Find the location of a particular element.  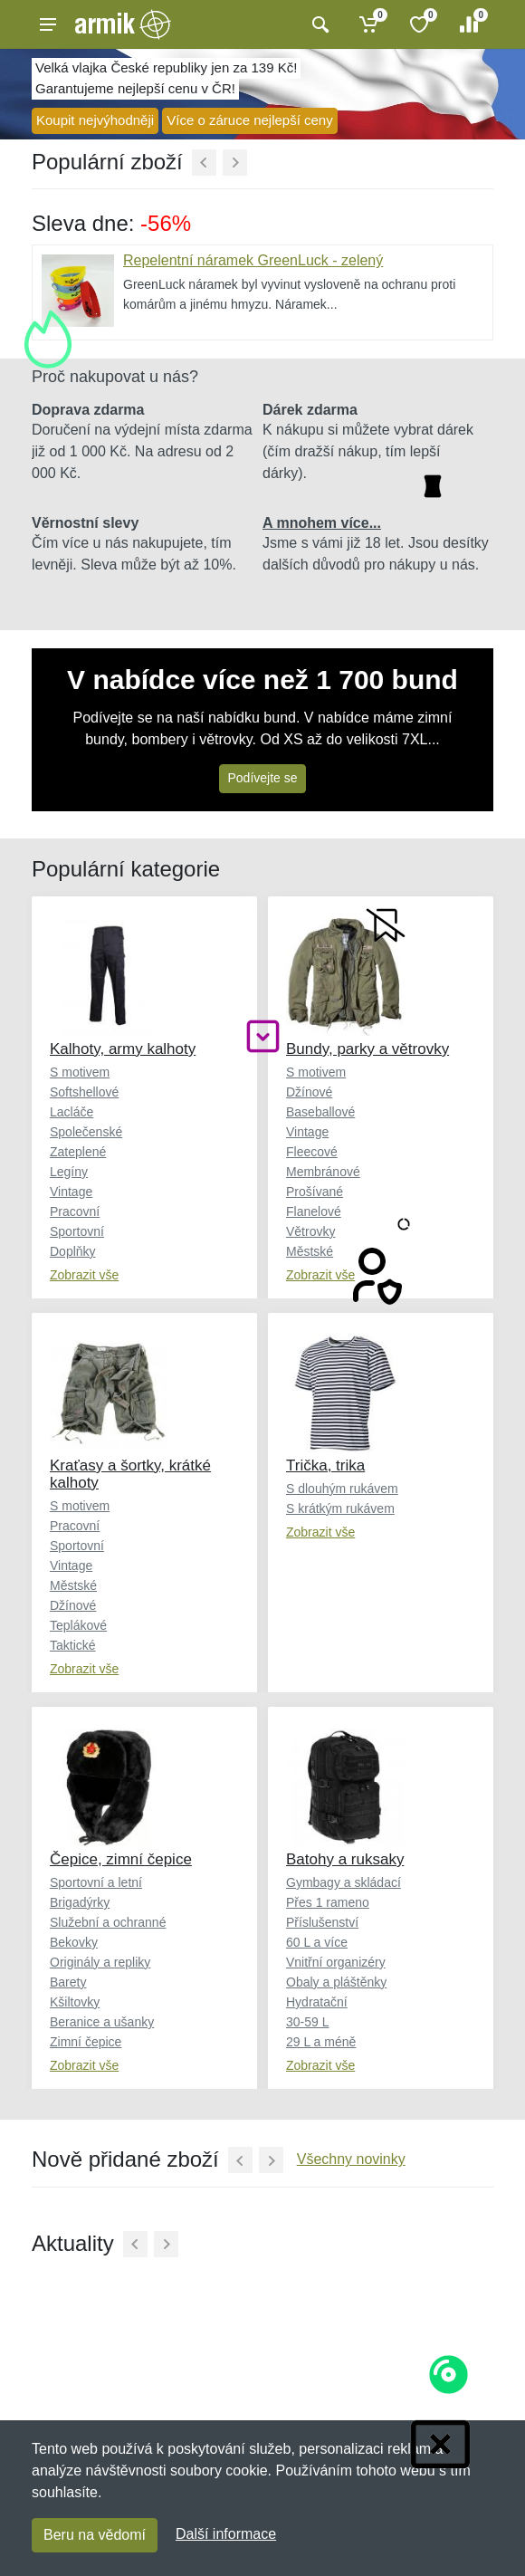

expand content or reveal more options is located at coordinates (262, 1036).